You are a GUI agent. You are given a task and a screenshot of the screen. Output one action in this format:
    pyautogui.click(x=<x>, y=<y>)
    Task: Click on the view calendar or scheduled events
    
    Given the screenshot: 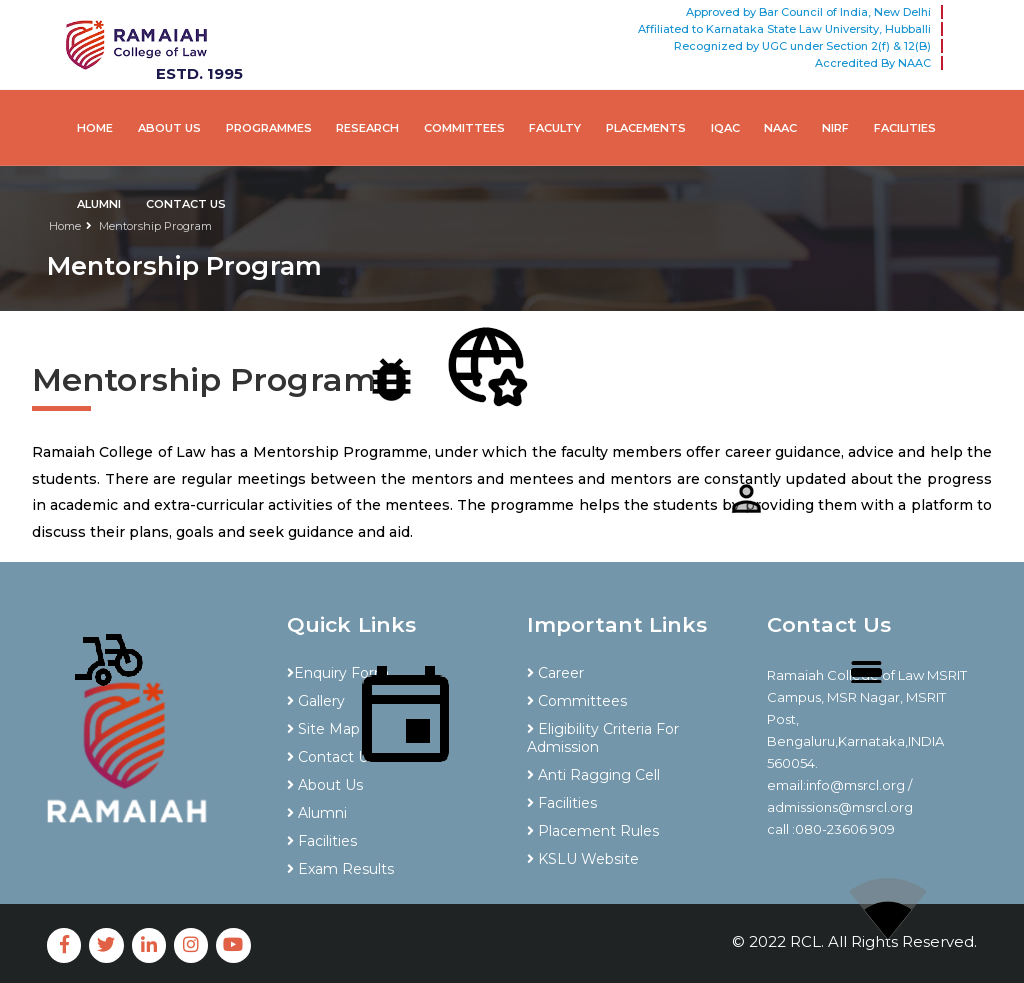 What is the action you would take?
    pyautogui.click(x=406, y=714)
    